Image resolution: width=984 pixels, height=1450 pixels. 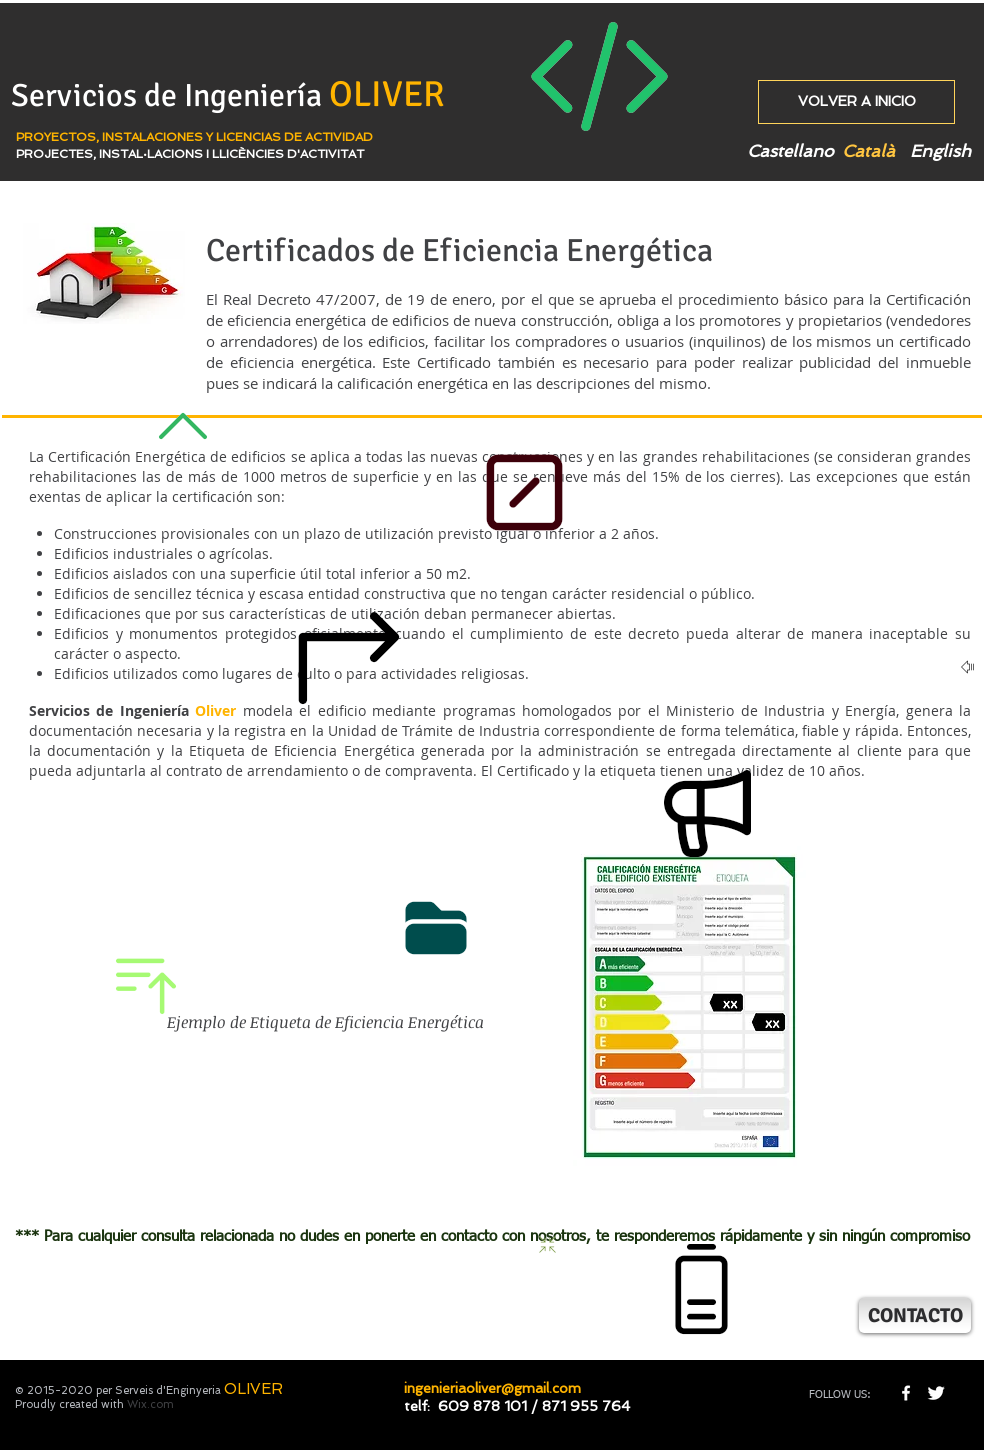 I want to click on make an announcement or broadcast, so click(x=707, y=813).